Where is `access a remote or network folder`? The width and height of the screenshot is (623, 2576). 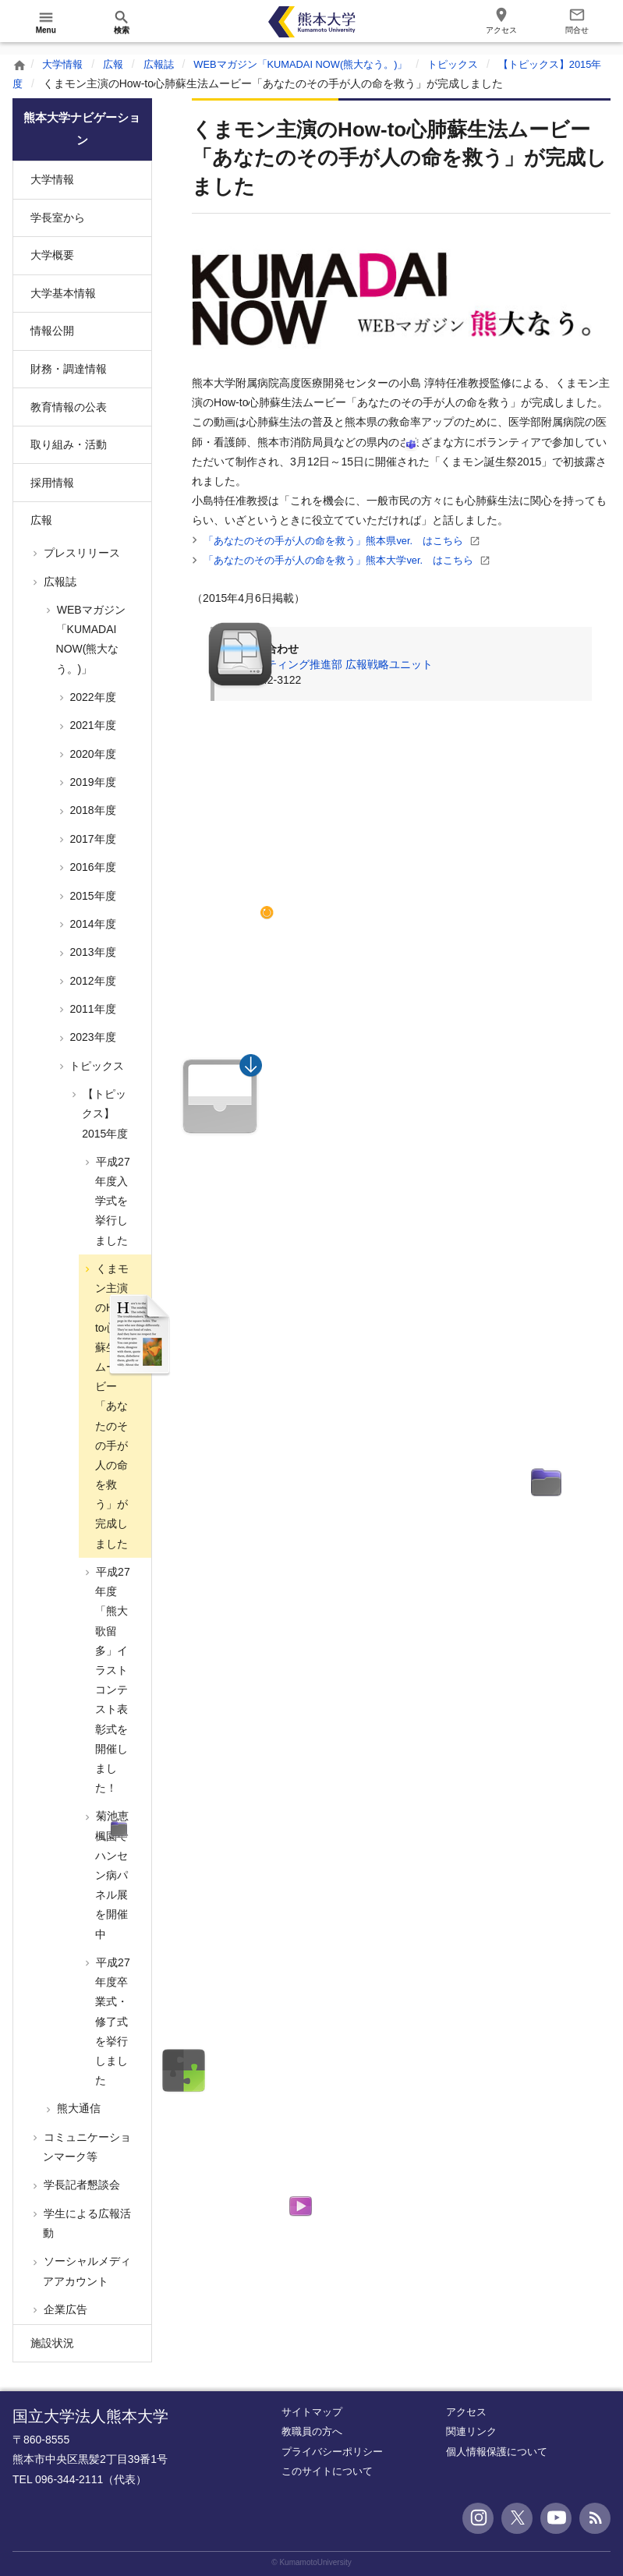
access a remote or network folder is located at coordinates (119, 1829).